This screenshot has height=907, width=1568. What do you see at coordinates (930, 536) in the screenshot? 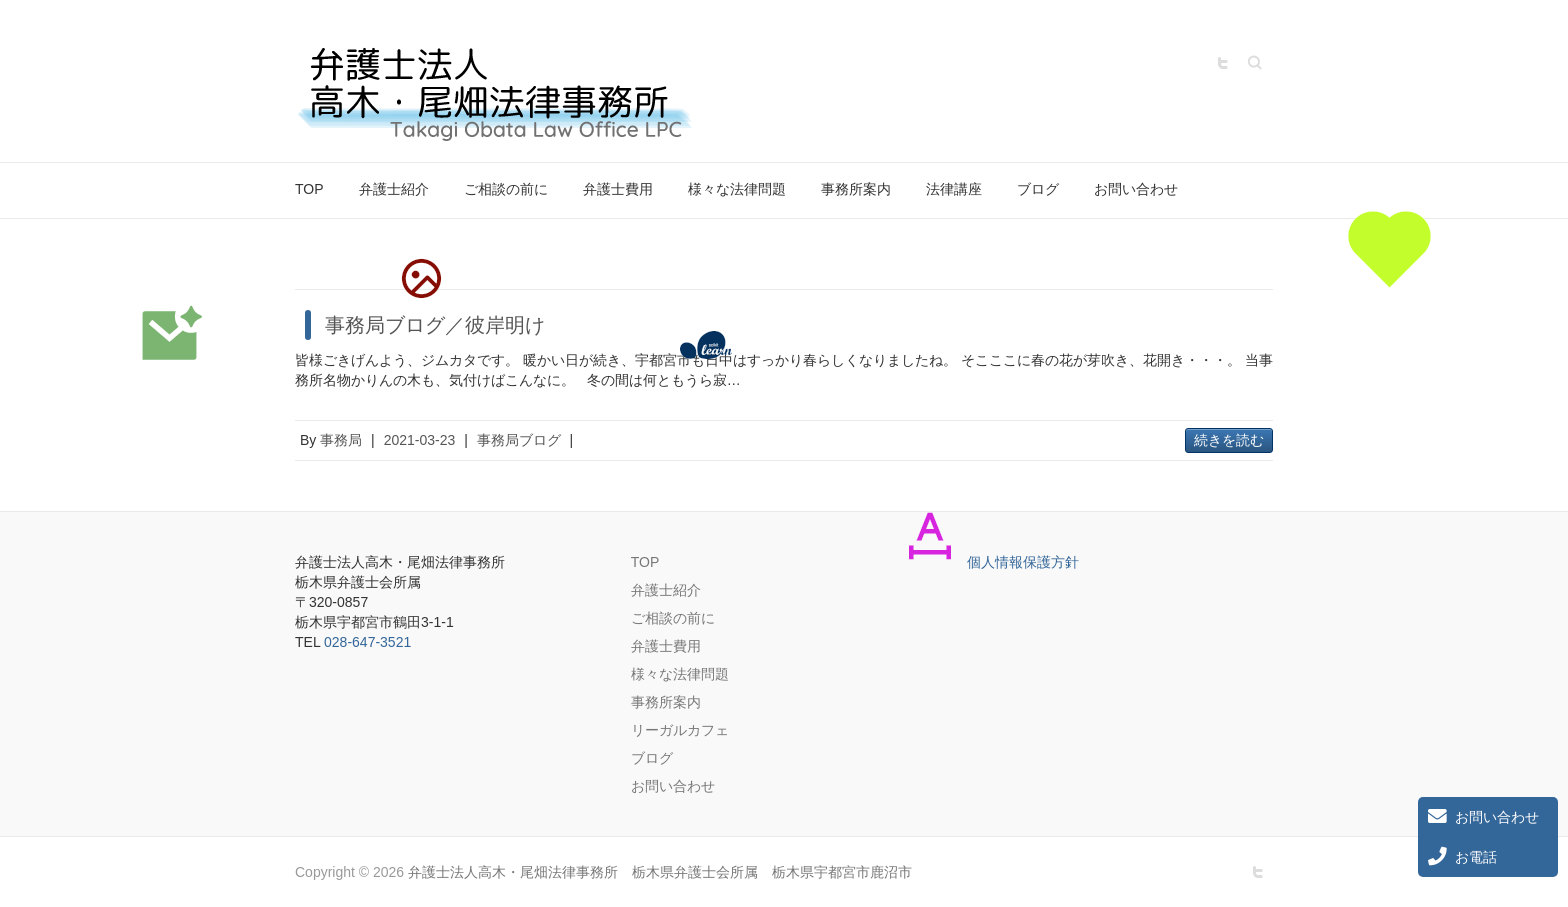
I see `adjust letter spacing in text` at bounding box center [930, 536].